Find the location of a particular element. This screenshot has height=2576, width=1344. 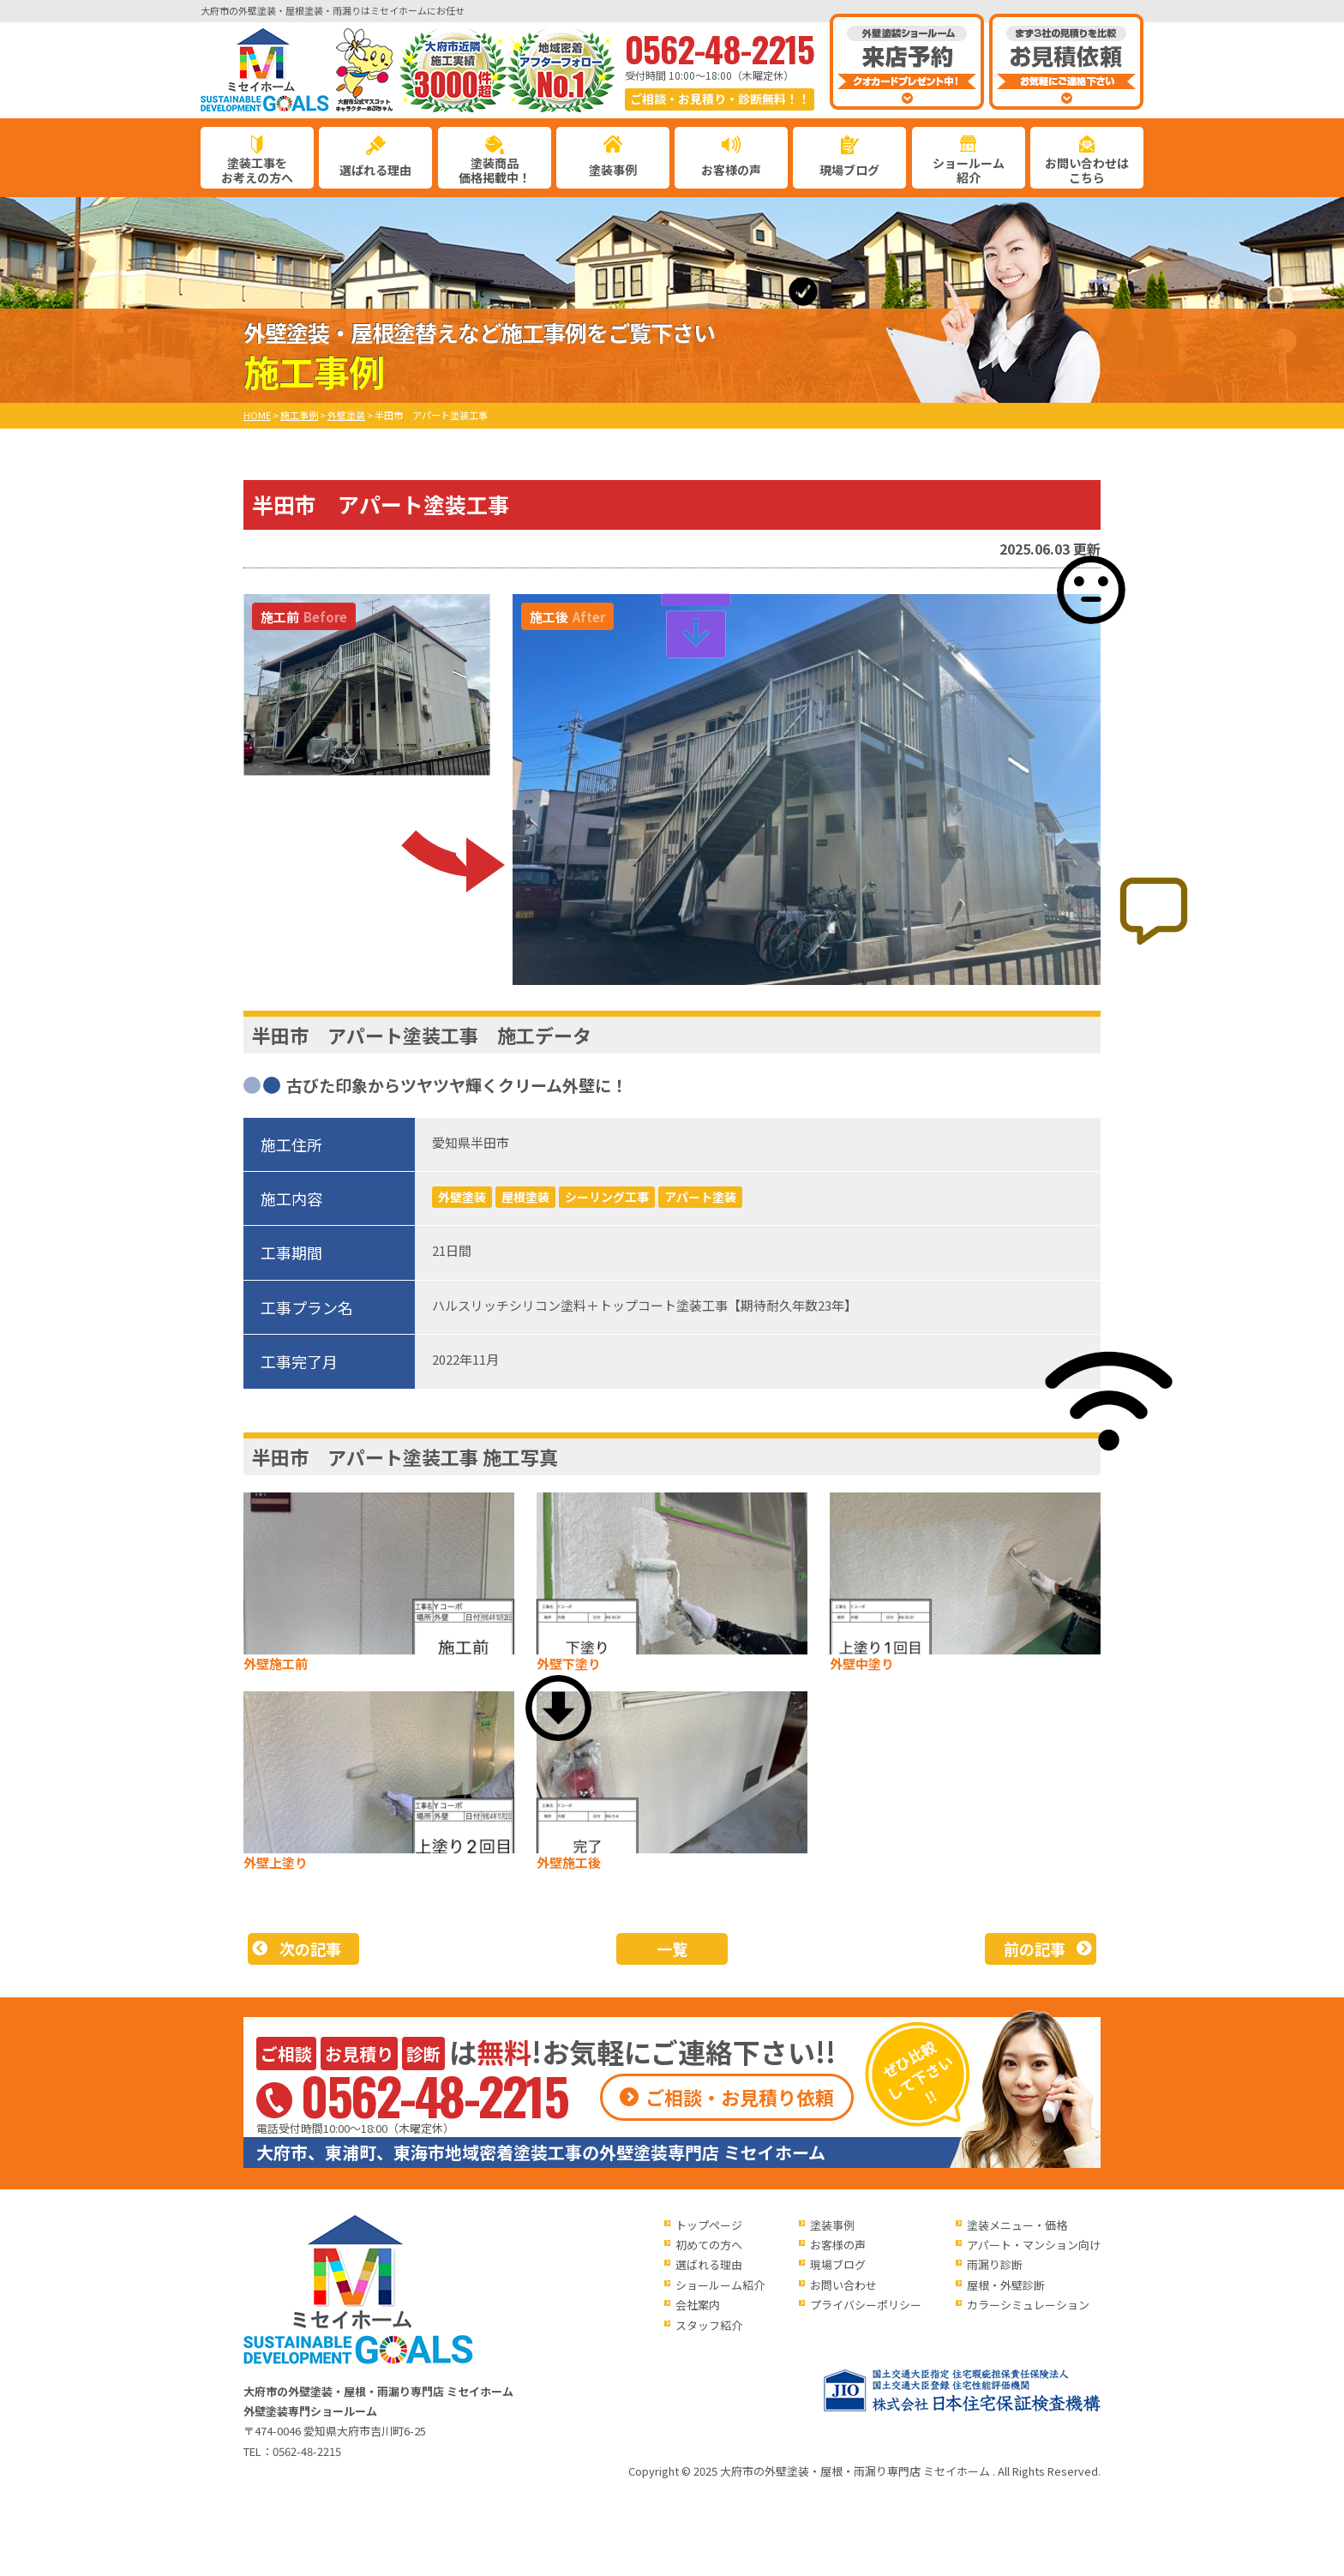

indicates strong wifi connection is located at coordinates (1108, 1401).